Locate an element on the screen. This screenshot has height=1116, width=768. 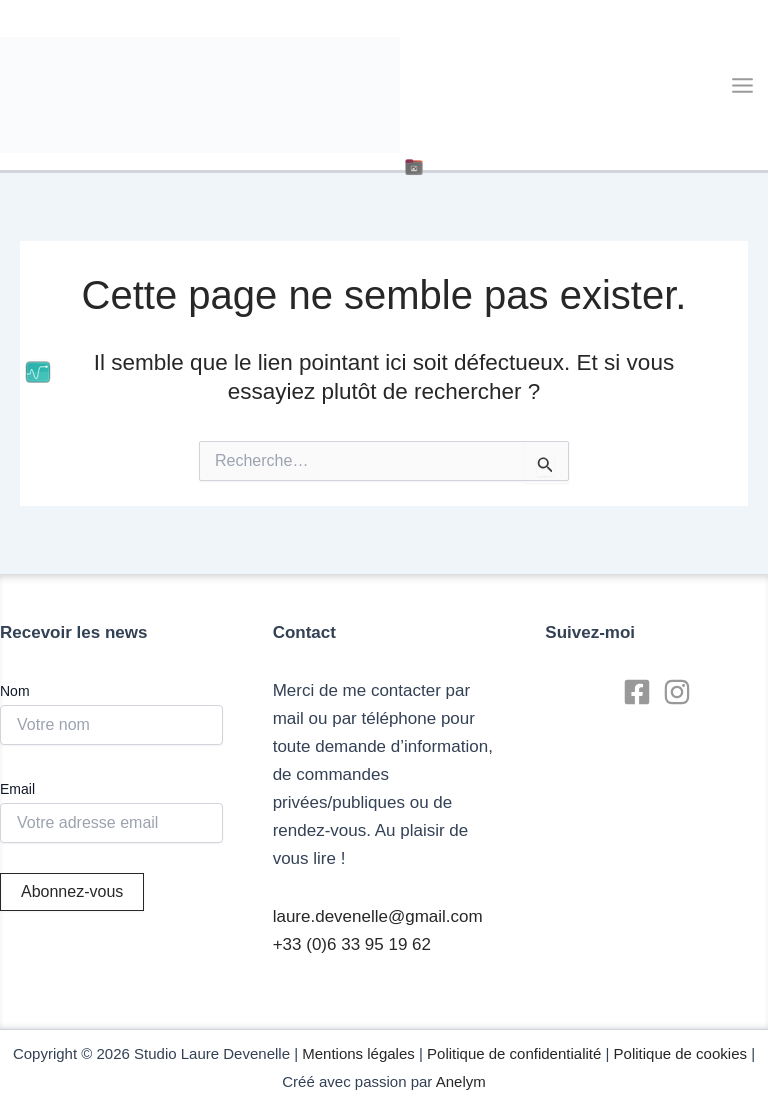
open your pictures folder is located at coordinates (414, 167).